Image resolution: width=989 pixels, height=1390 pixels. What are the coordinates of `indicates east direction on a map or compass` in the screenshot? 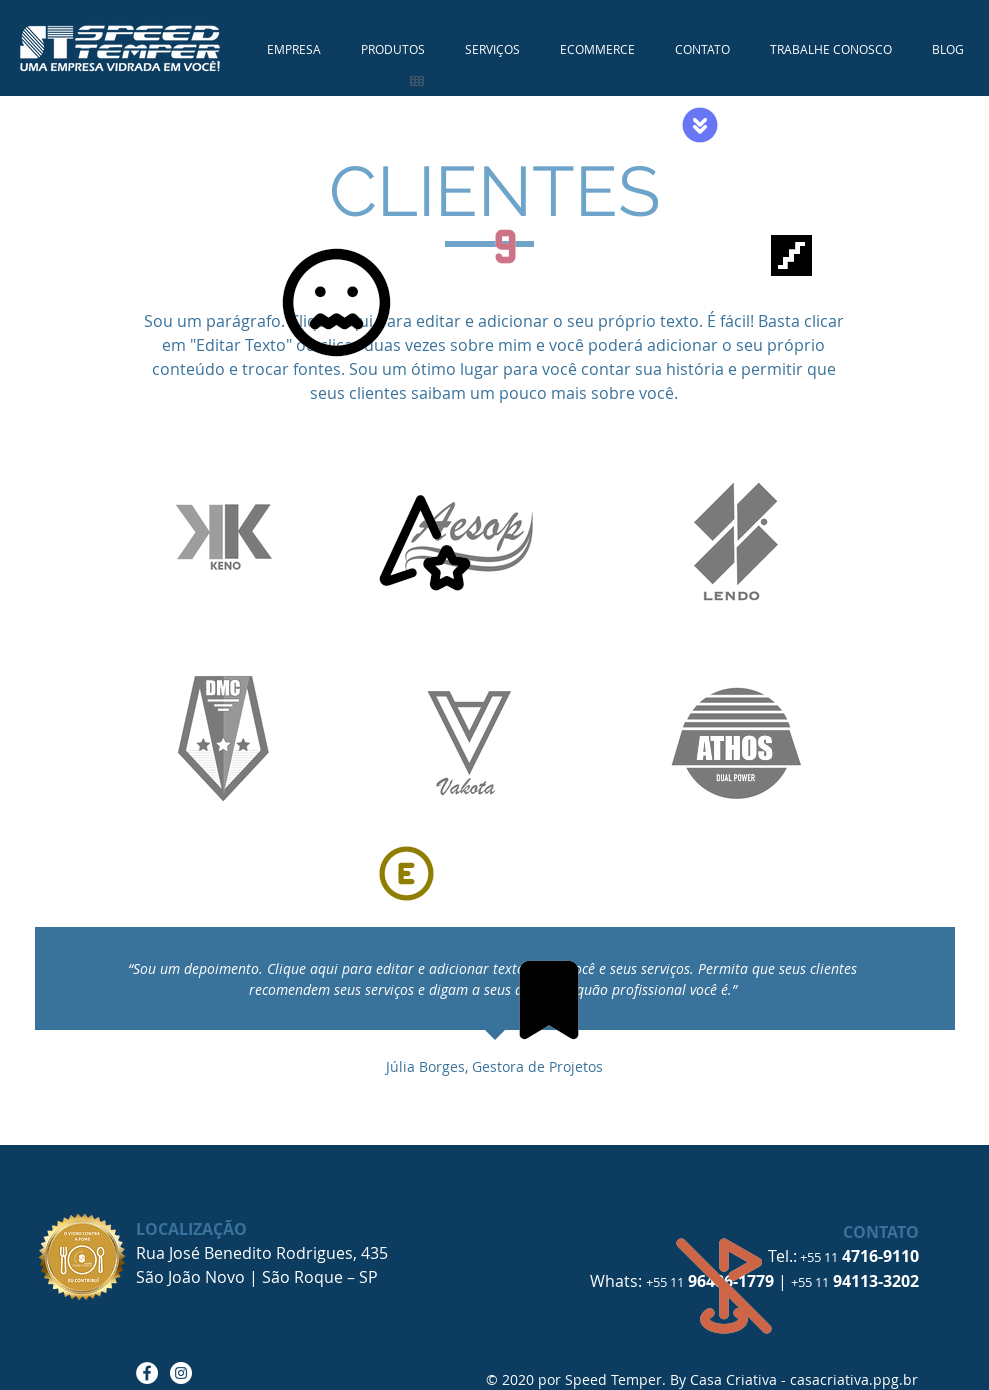 It's located at (406, 873).